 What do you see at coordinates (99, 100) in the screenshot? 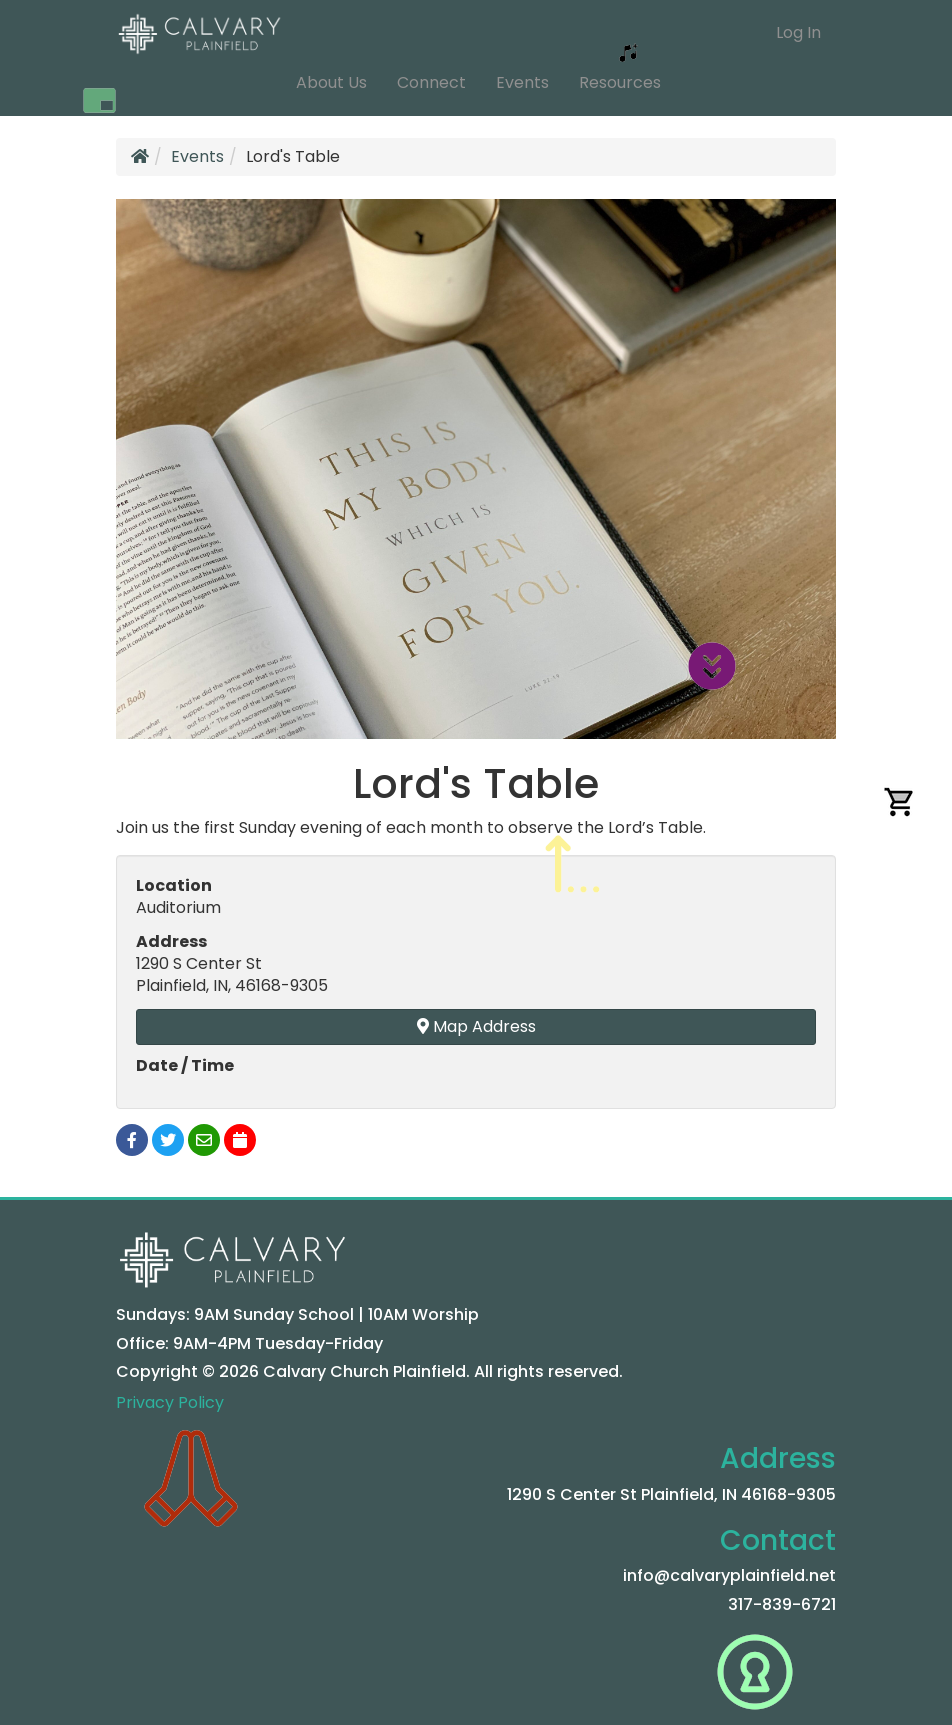
I see `enable picture-in-picture mode` at bounding box center [99, 100].